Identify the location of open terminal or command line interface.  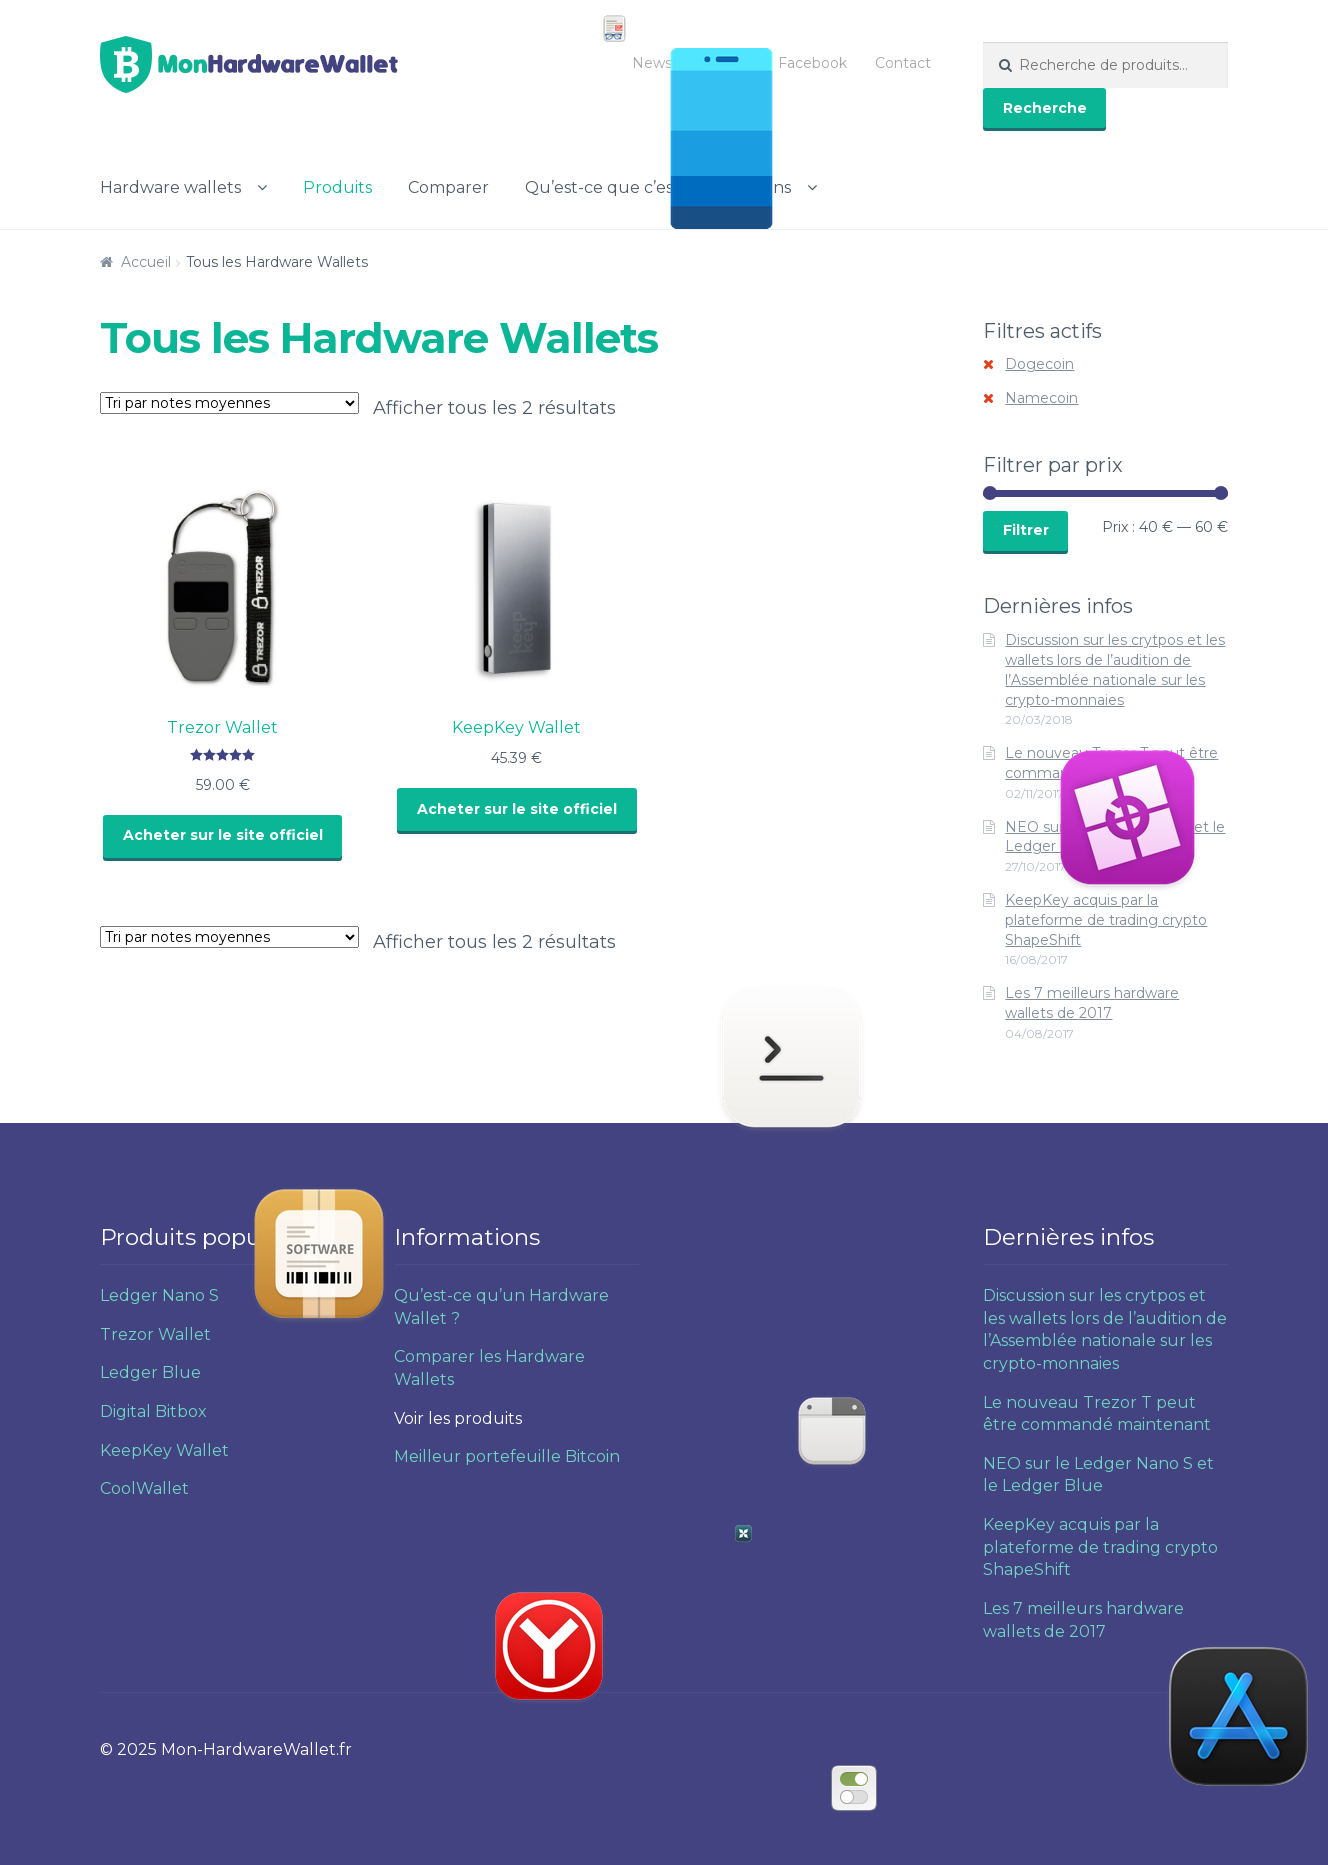
(791, 1058).